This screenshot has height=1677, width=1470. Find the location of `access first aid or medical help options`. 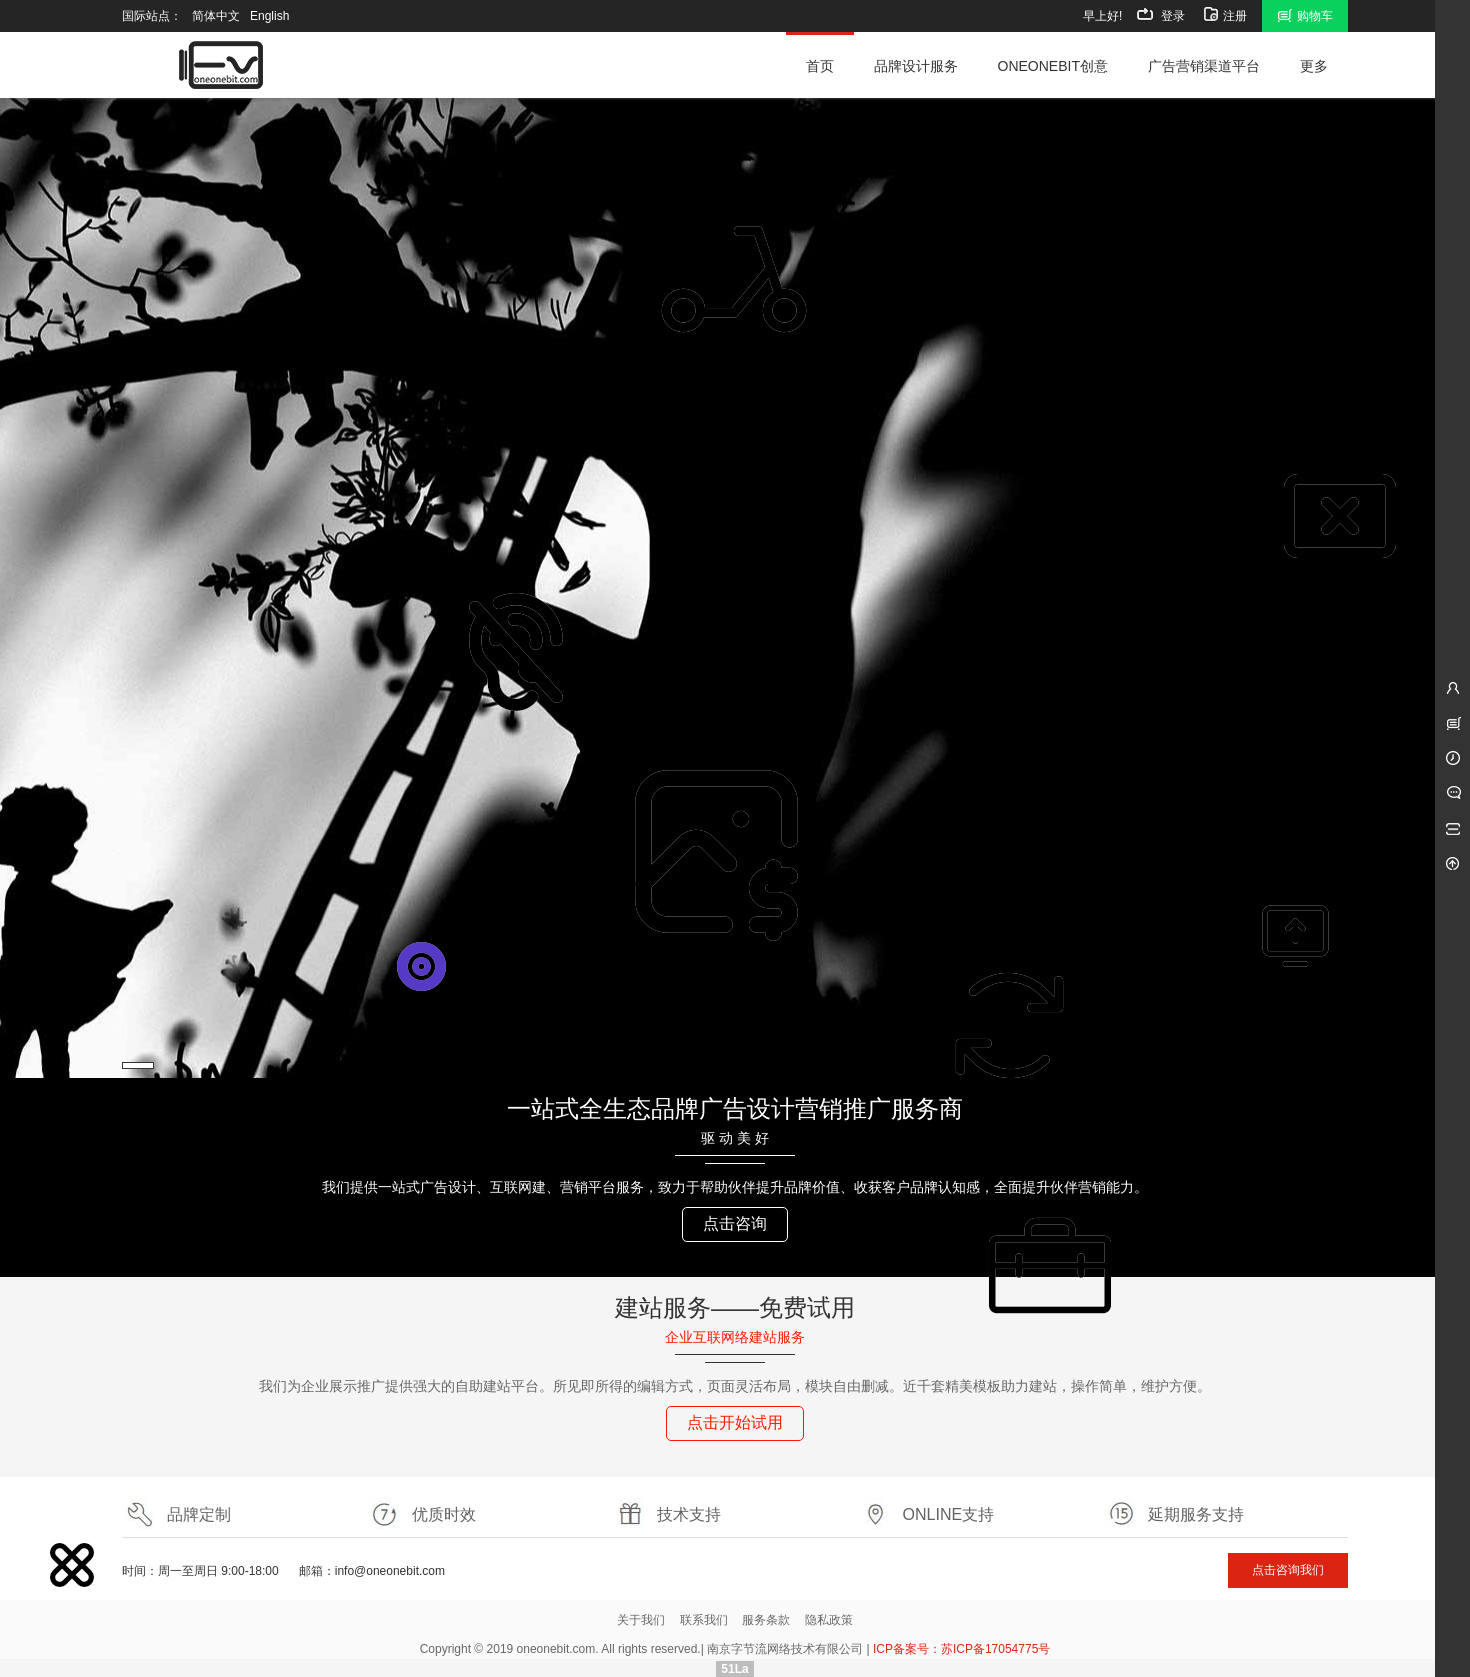

access first aid or medical help options is located at coordinates (72, 1565).